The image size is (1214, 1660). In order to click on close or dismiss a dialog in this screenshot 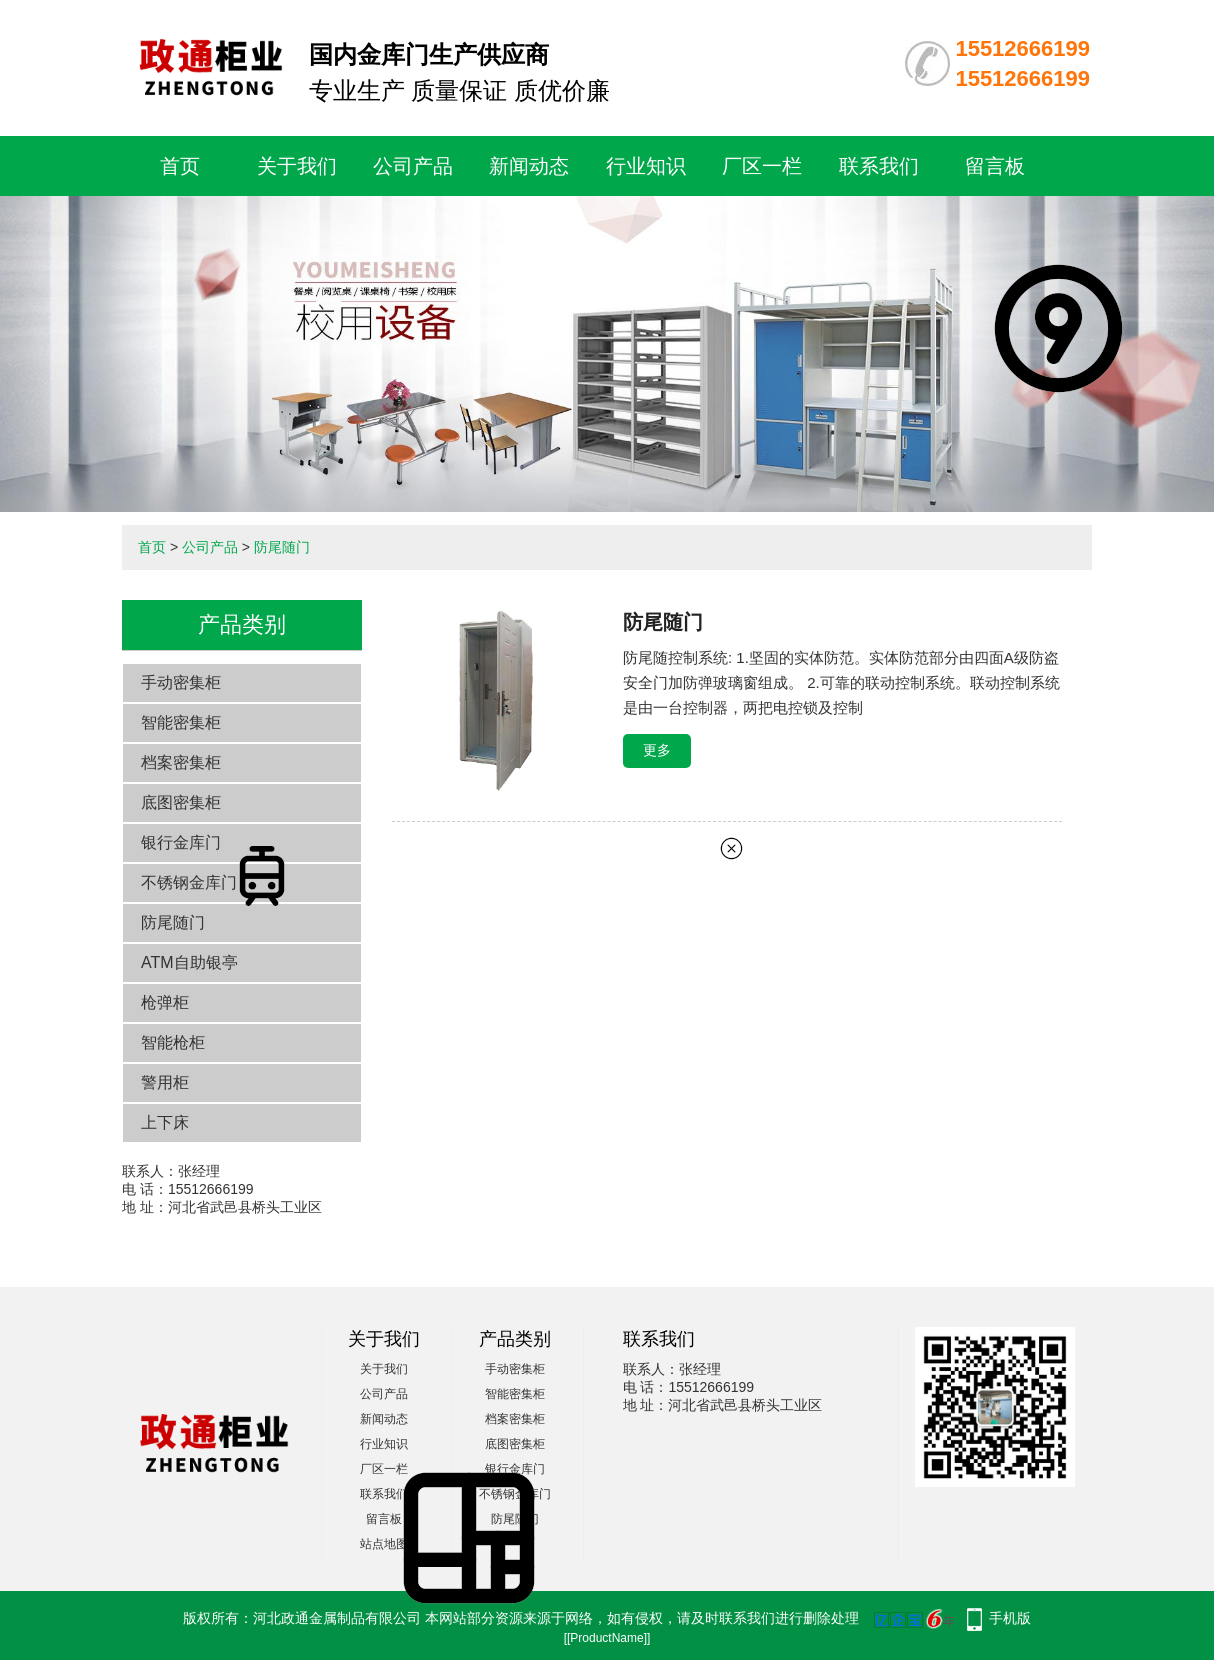, I will do `click(731, 848)`.